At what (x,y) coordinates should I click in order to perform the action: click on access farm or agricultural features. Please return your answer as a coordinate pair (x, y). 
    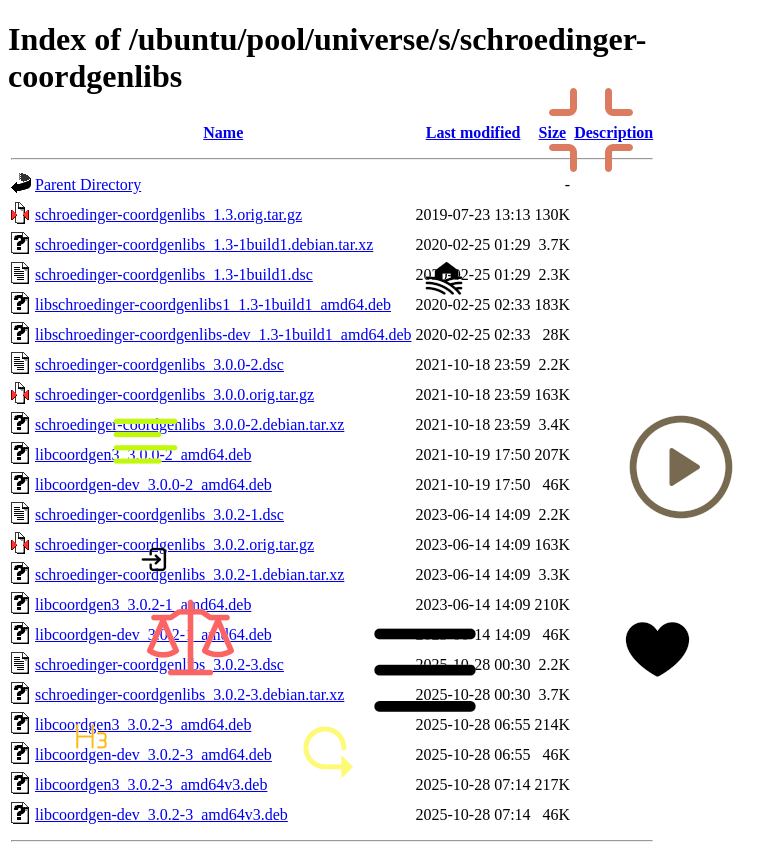
    Looking at the image, I should click on (444, 279).